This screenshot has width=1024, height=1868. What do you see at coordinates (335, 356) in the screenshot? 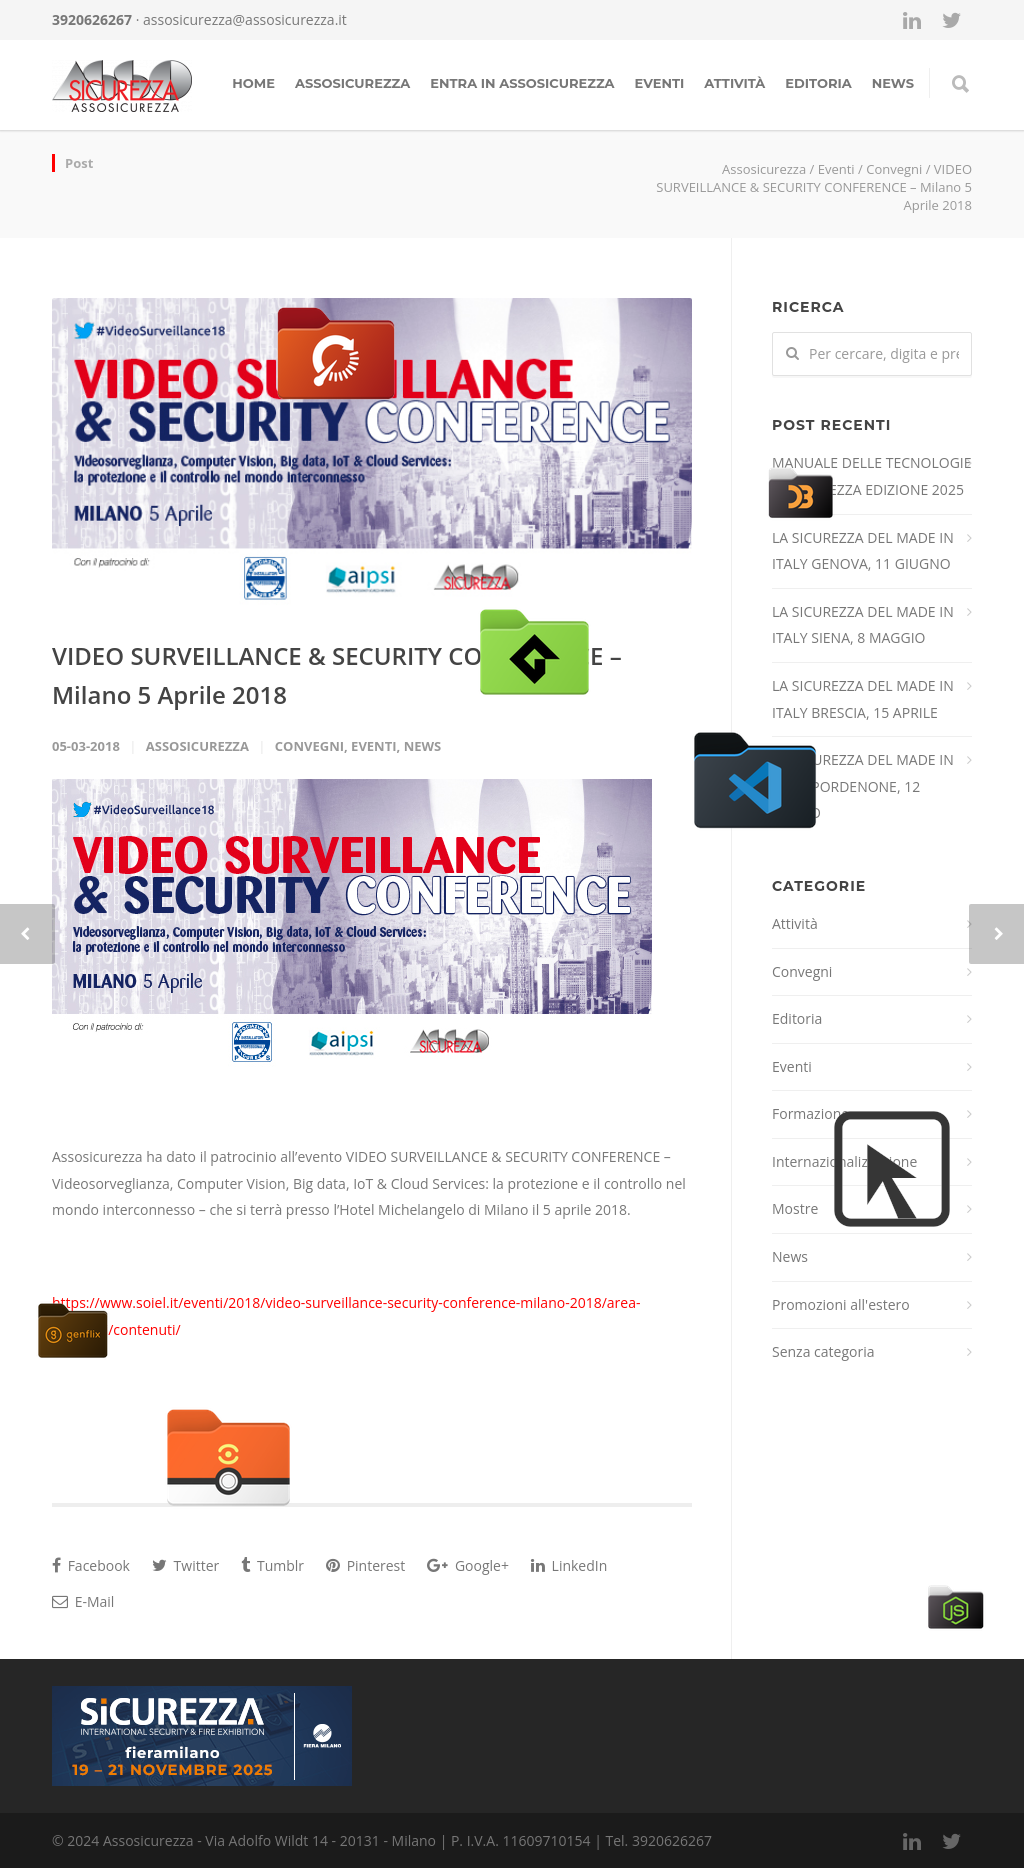
I see `open amd storemi application folder` at bounding box center [335, 356].